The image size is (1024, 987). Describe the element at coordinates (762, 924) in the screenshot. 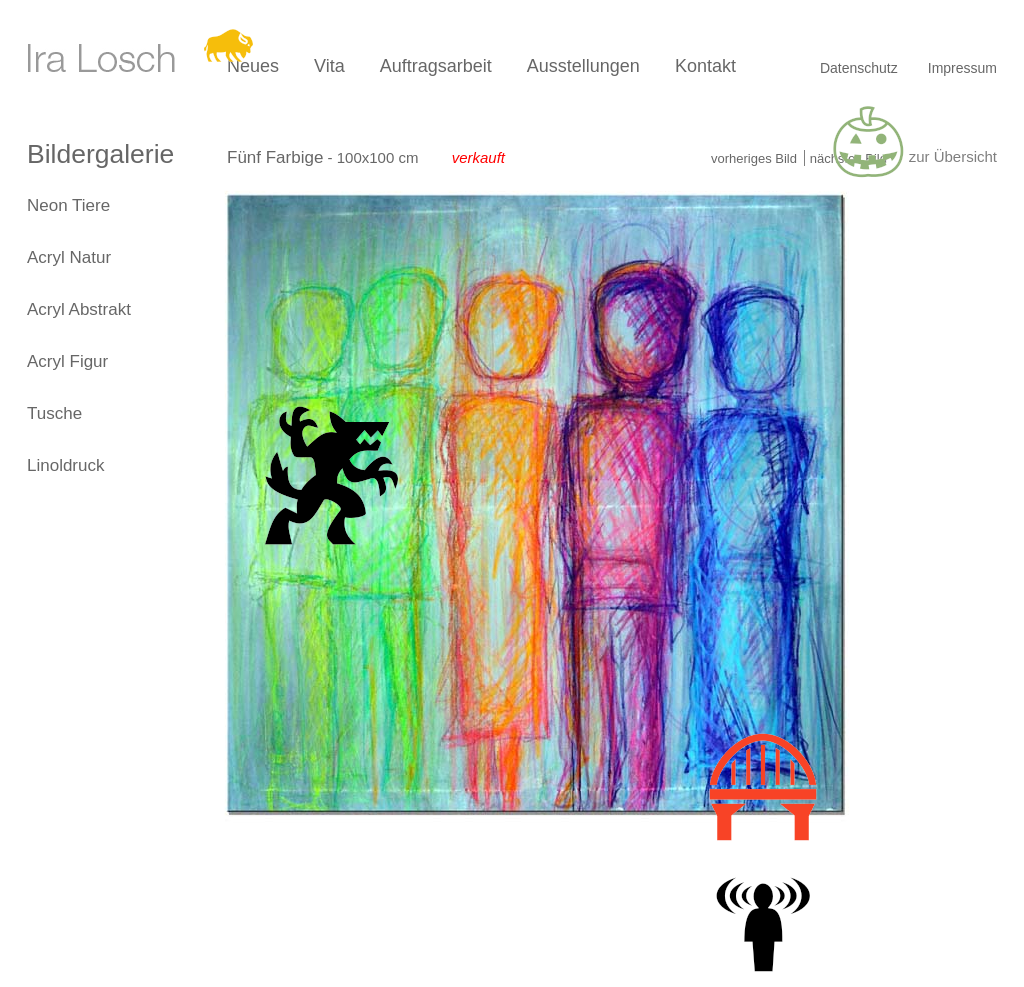

I see `indicates active awareness or alert mode` at that location.